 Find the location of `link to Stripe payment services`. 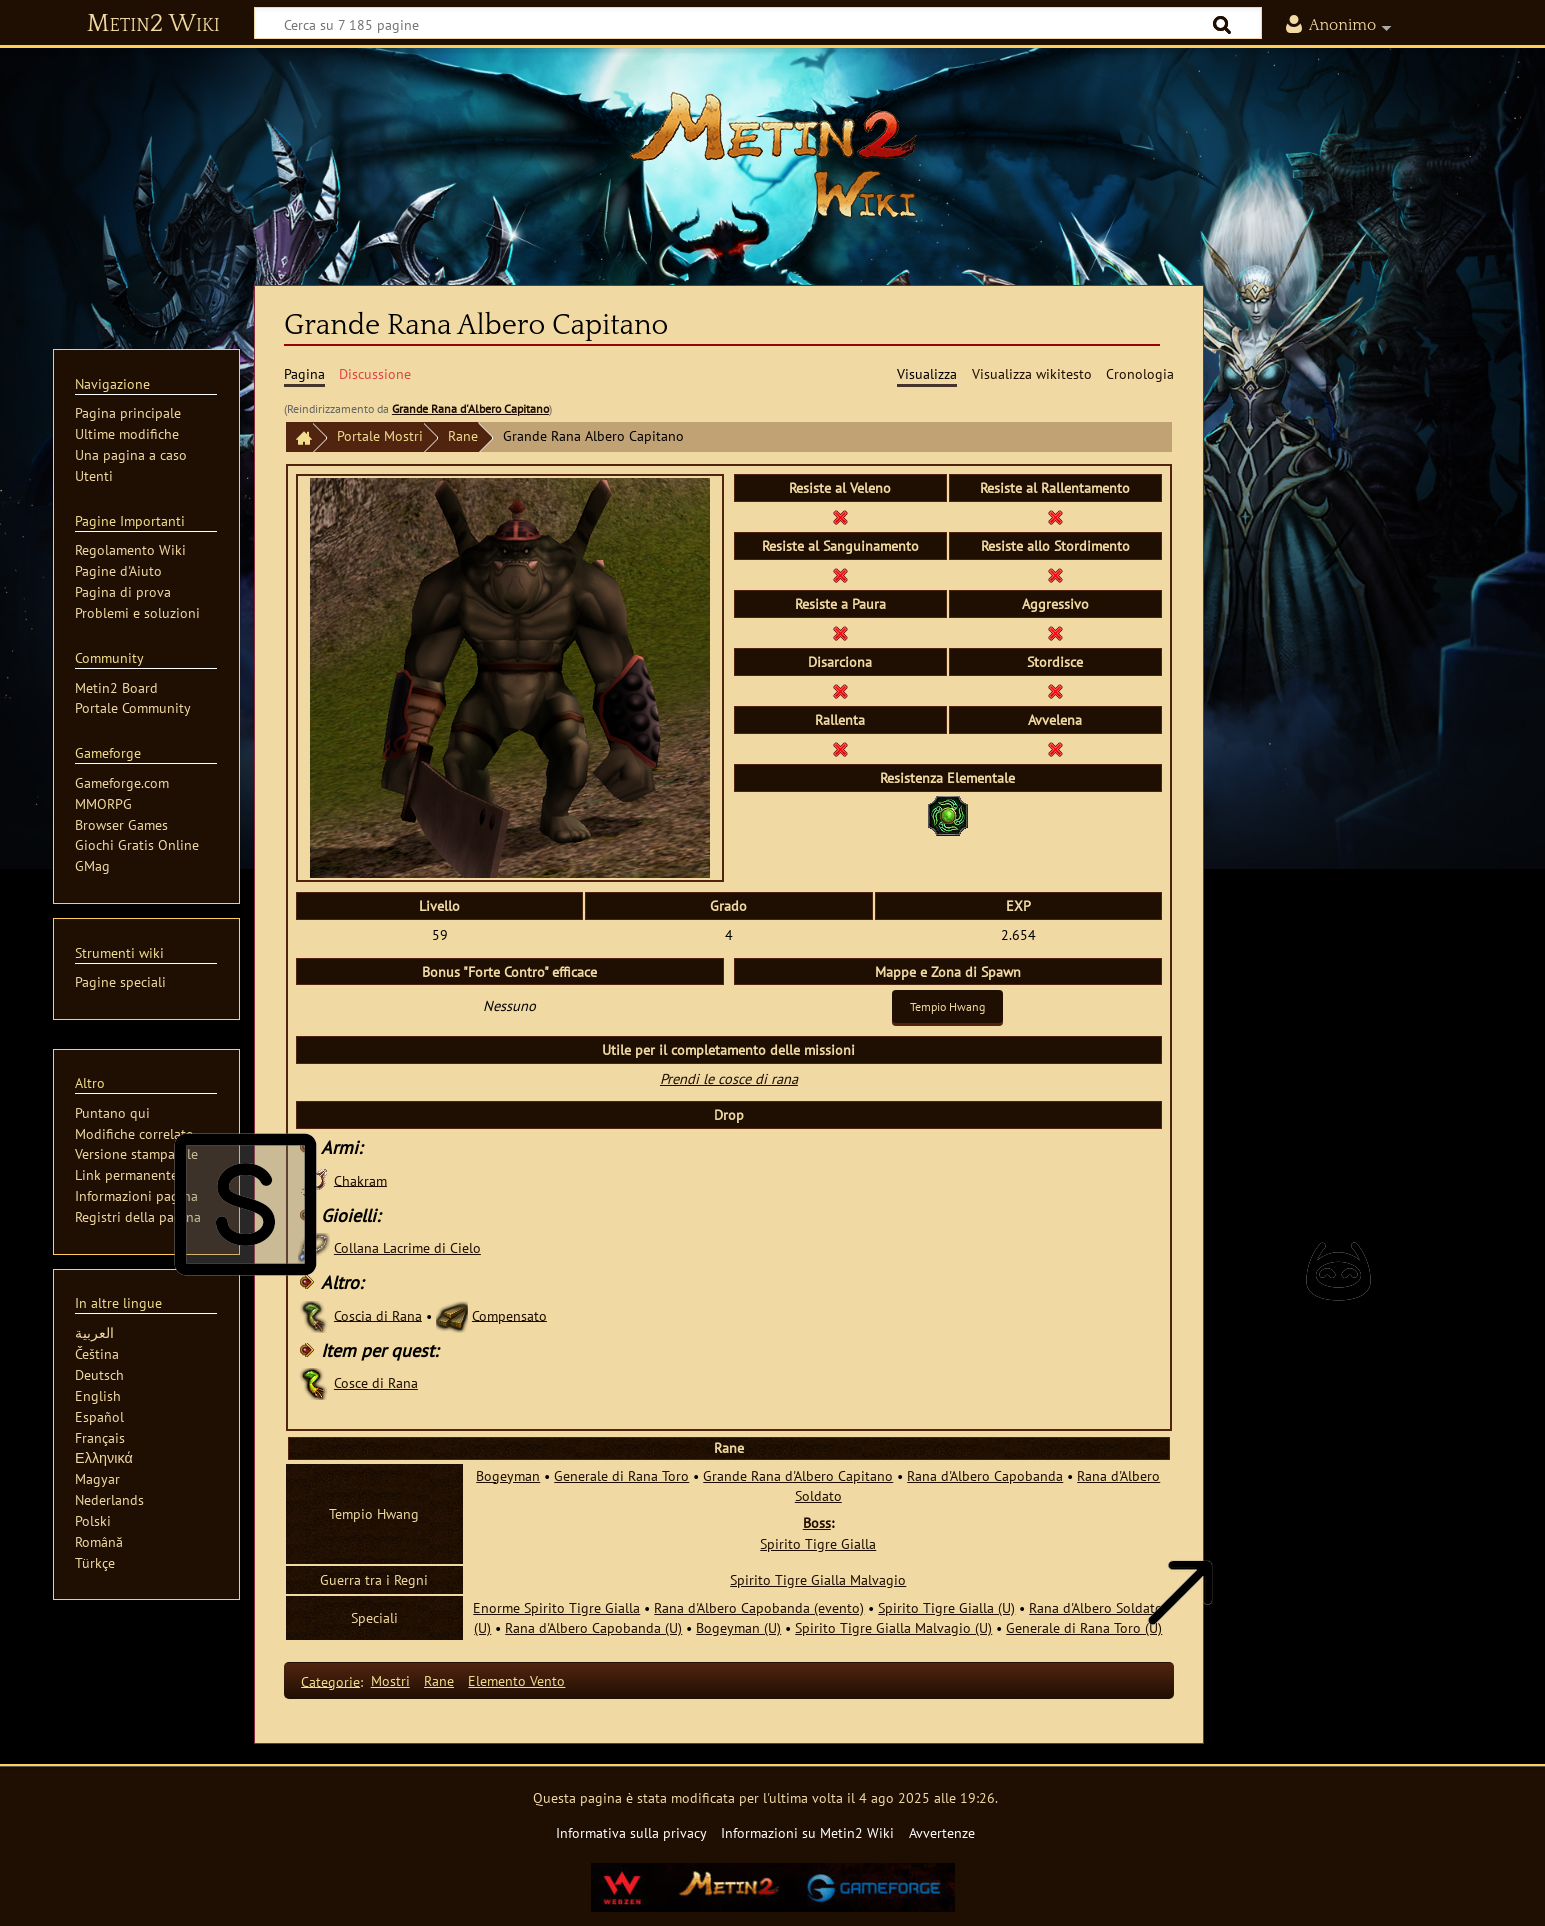

link to Stripe payment services is located at coordinates (245, 1204).